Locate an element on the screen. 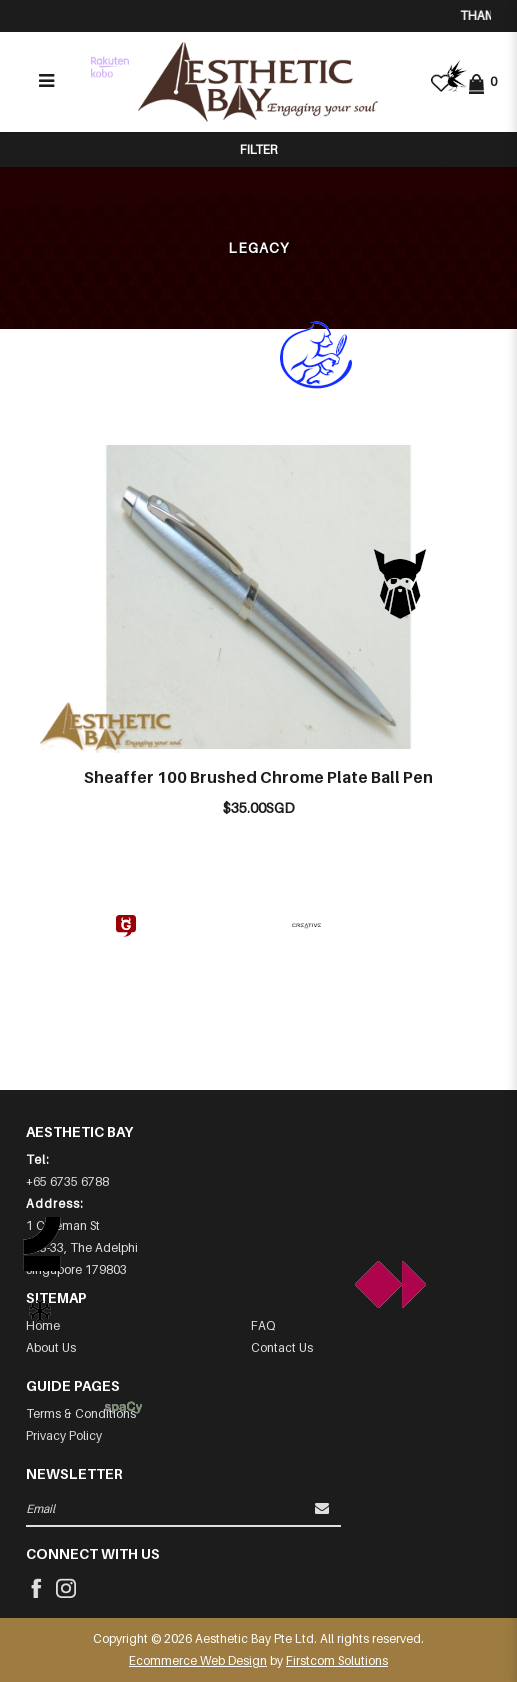 Image resolution: width=517 pixels, height=1682 pixels. CD Projekt company logo is located at coordinates (457, 76).